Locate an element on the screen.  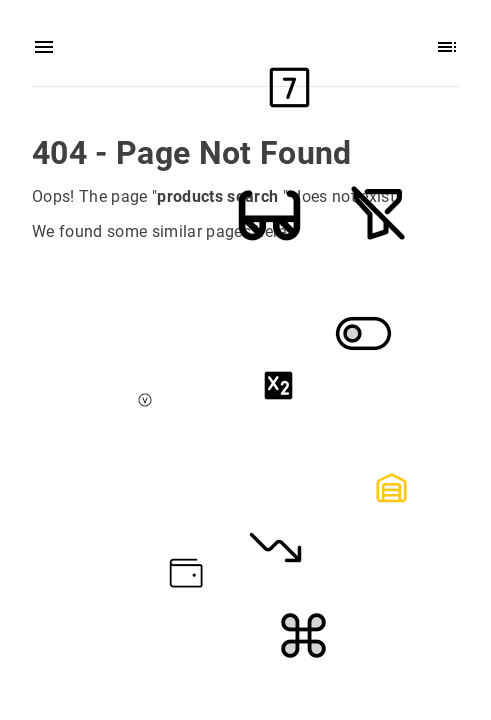
access warehouse or storage inventory is located at coordinates (391, 488).